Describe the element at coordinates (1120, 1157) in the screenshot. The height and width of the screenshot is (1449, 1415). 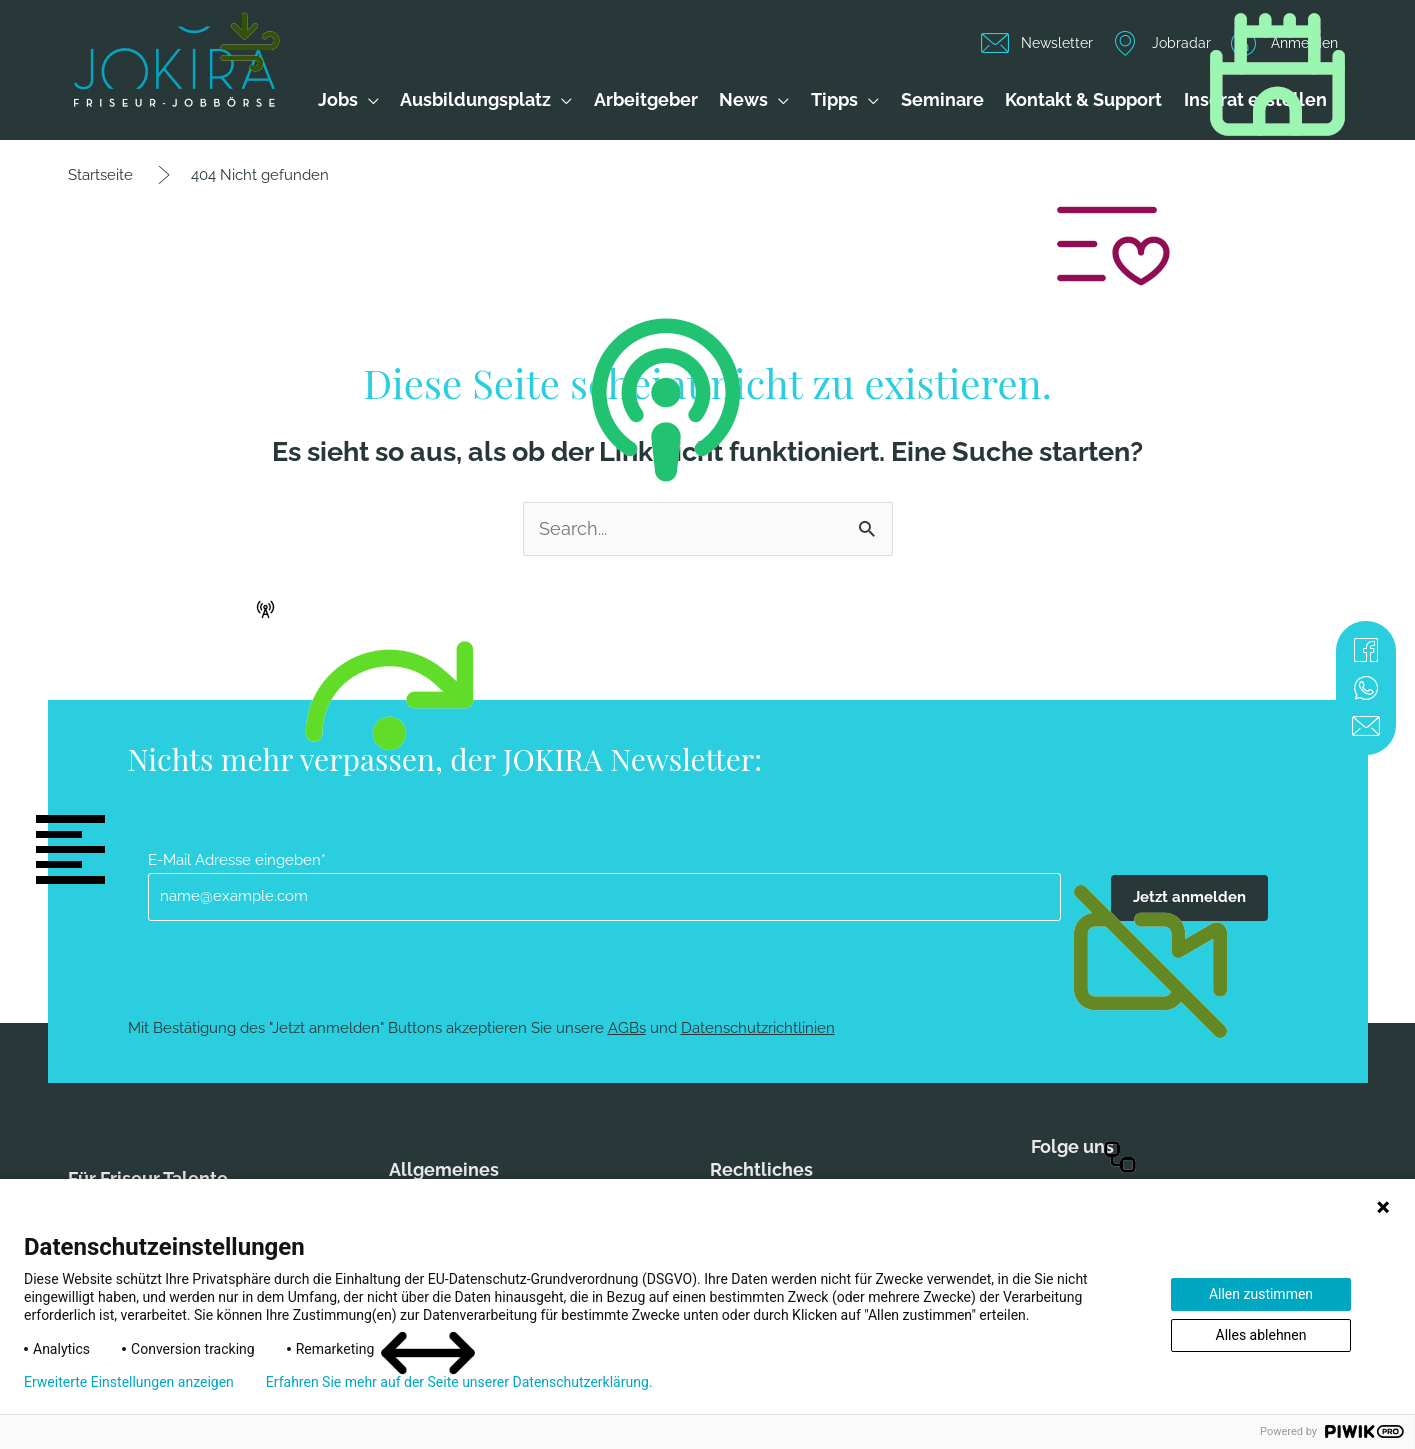
I see `view or manage workflow automation` at that location.